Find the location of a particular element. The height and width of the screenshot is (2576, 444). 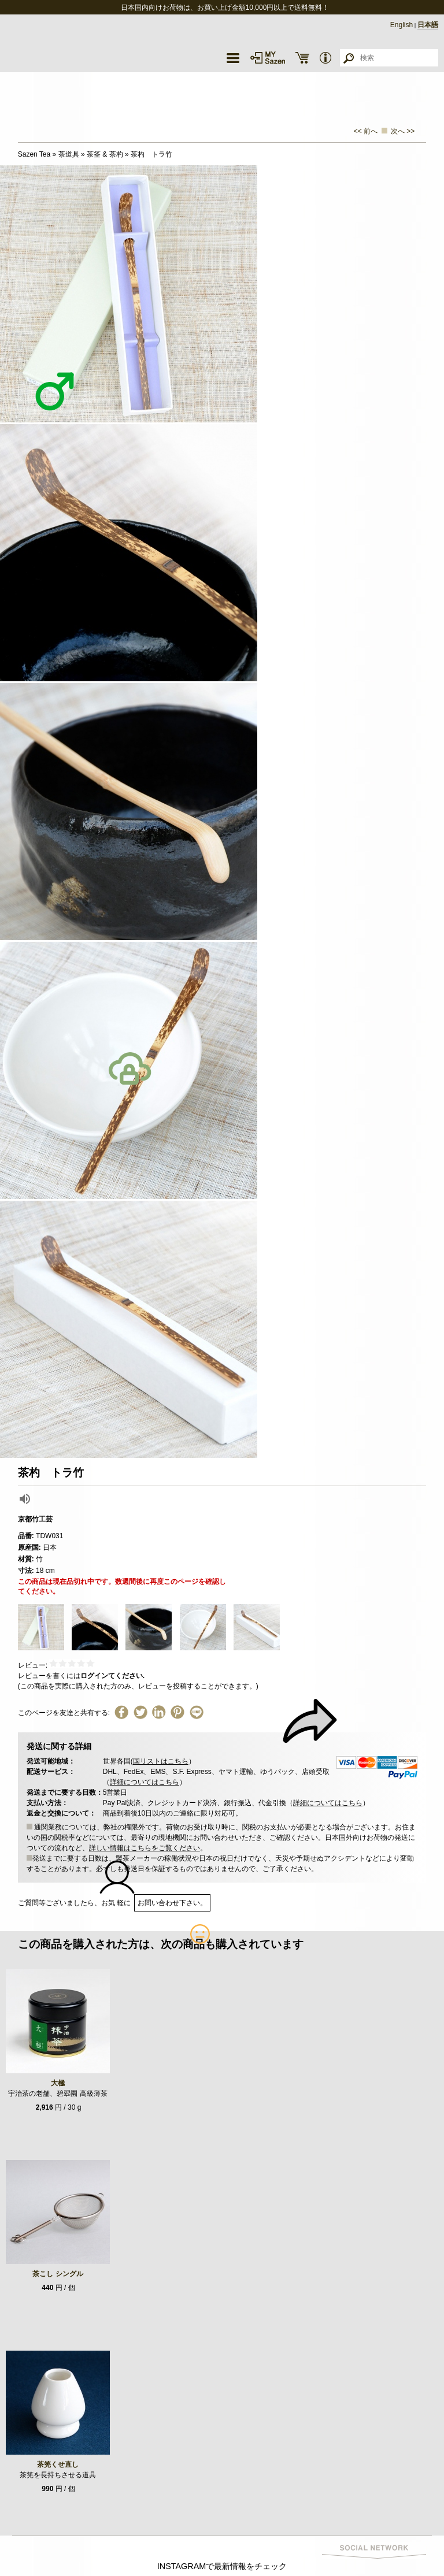

view your profile is located at coordinates (117, 1877).